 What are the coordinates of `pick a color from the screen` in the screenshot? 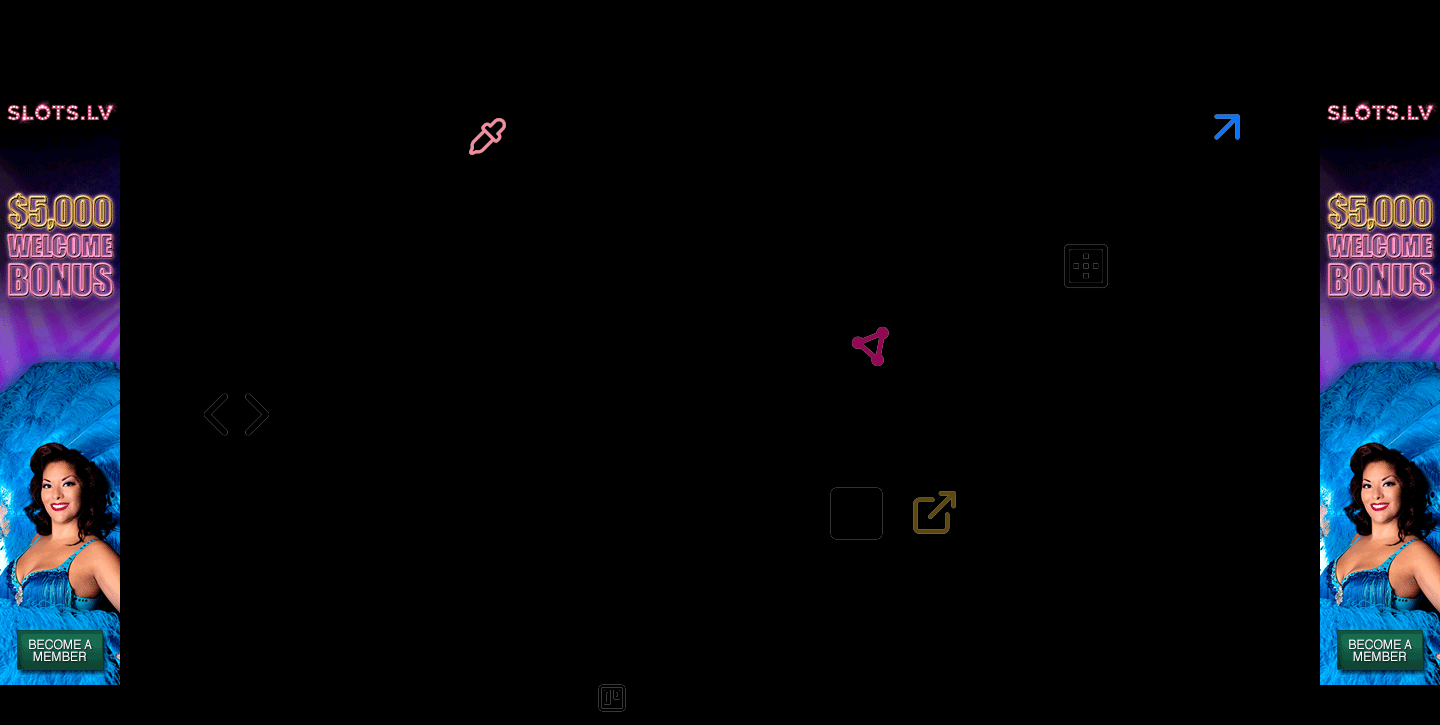 It's located at (487, 136).